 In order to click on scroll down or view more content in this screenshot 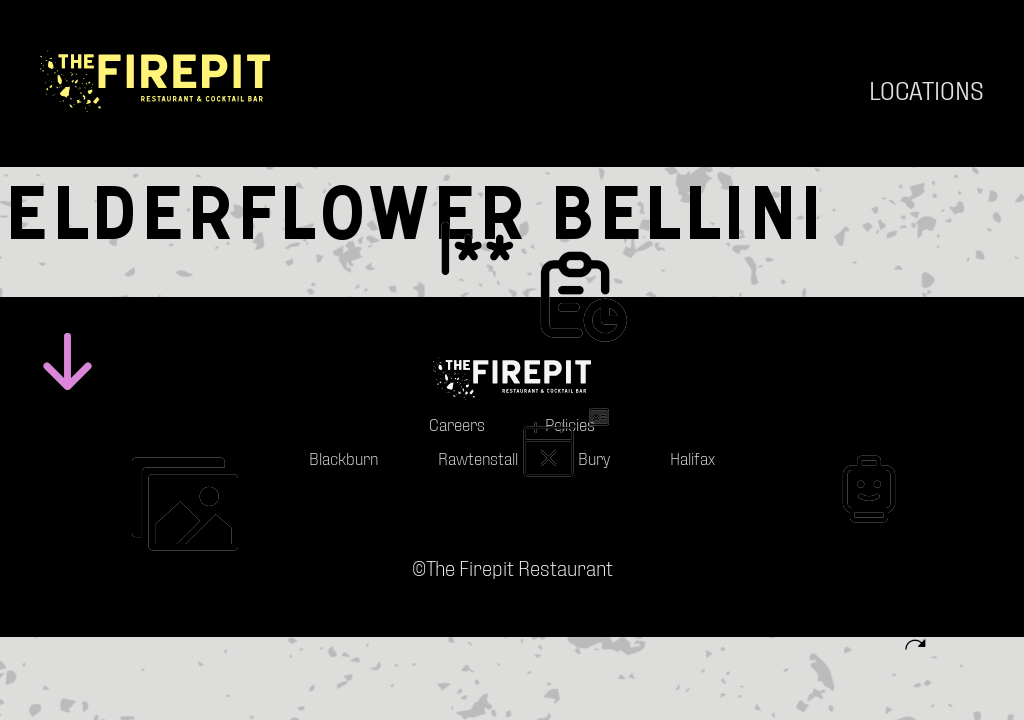, I will do `click(67, 361)`.